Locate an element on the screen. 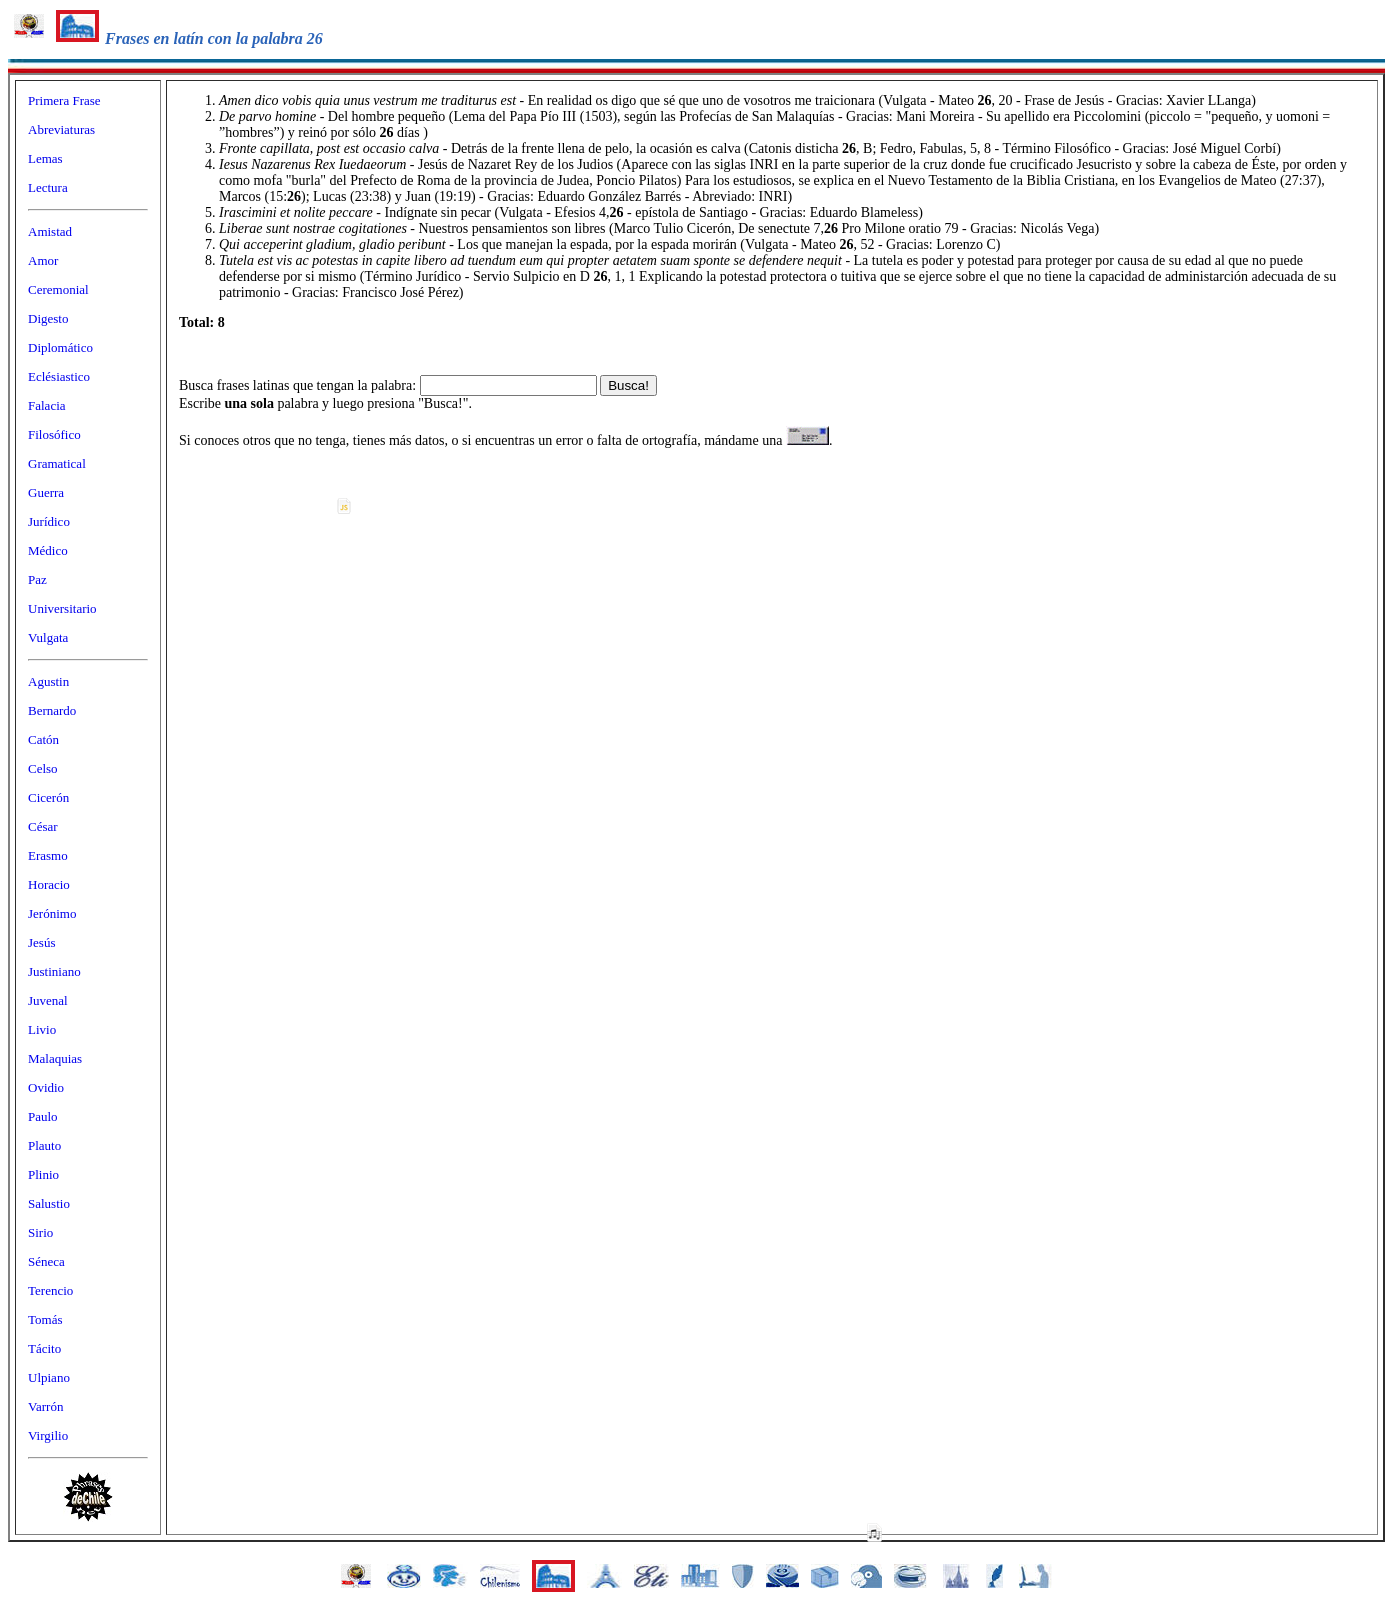 The height and width of the screenshot is (1614, 1393). a javascript file in the file system is located at coordinates (344, 506).